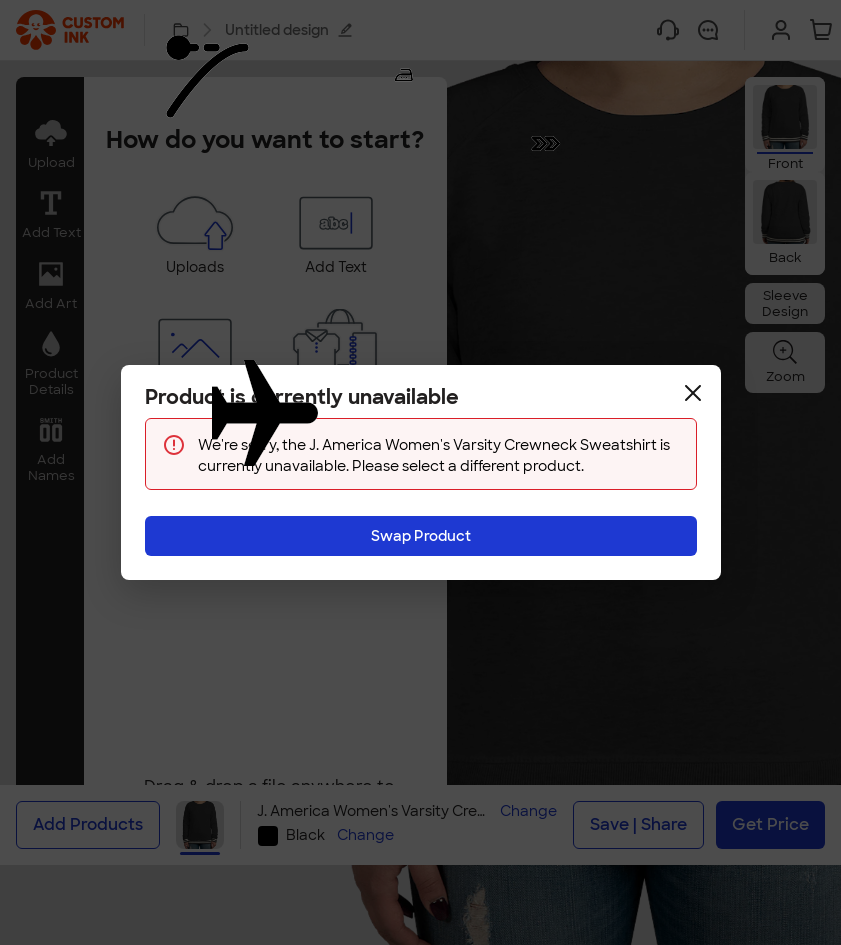 The height and width of the screenshot is (945, 841). What do you see at coordinates (265, 413) in the screenshot?
I see `enable airplane mode` at bounding box center [265, 413].